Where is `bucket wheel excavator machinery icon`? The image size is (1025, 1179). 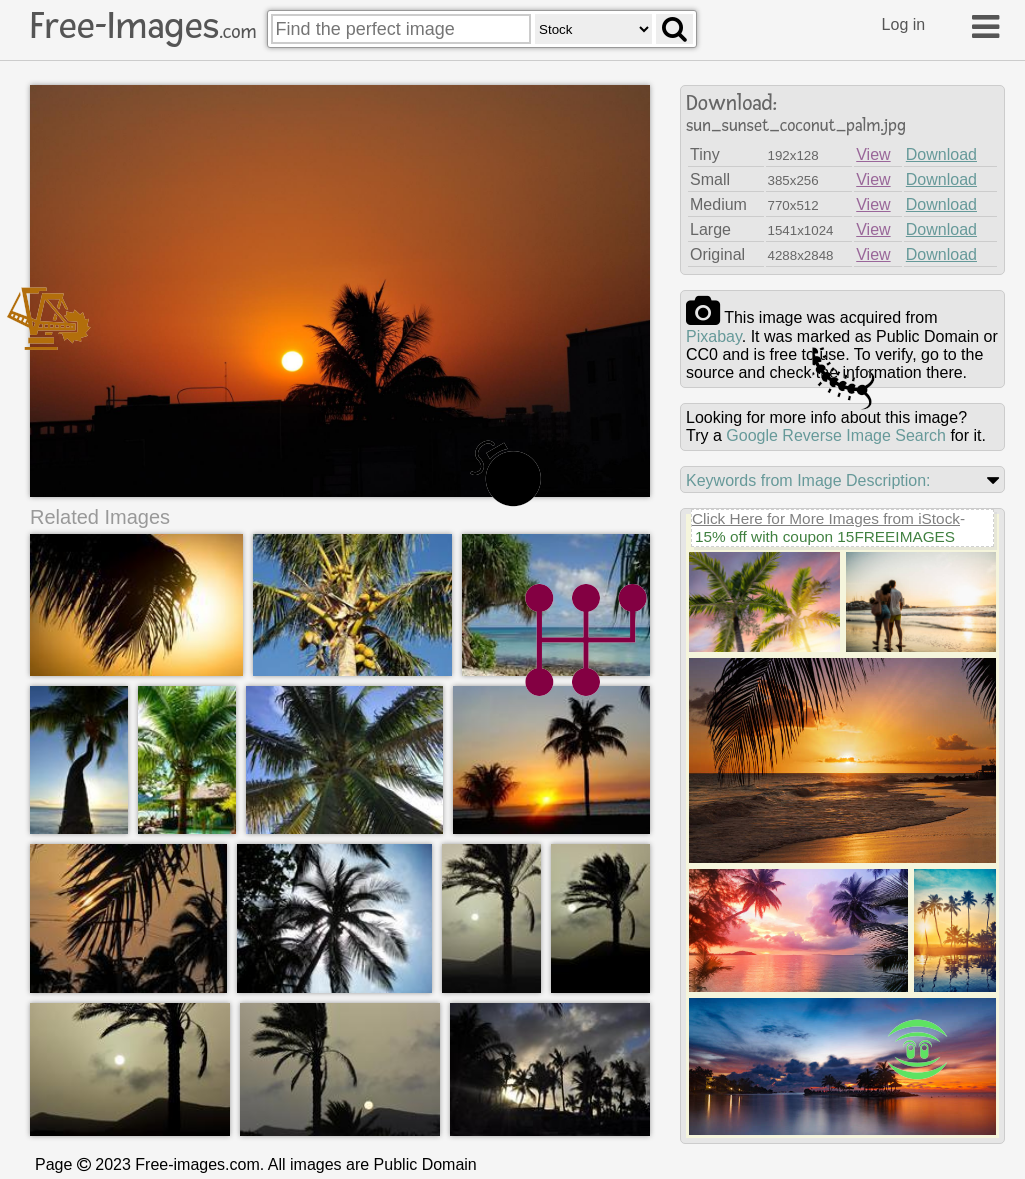
bucket wheel excavator machinery icon is located at coordinates (48, 316).